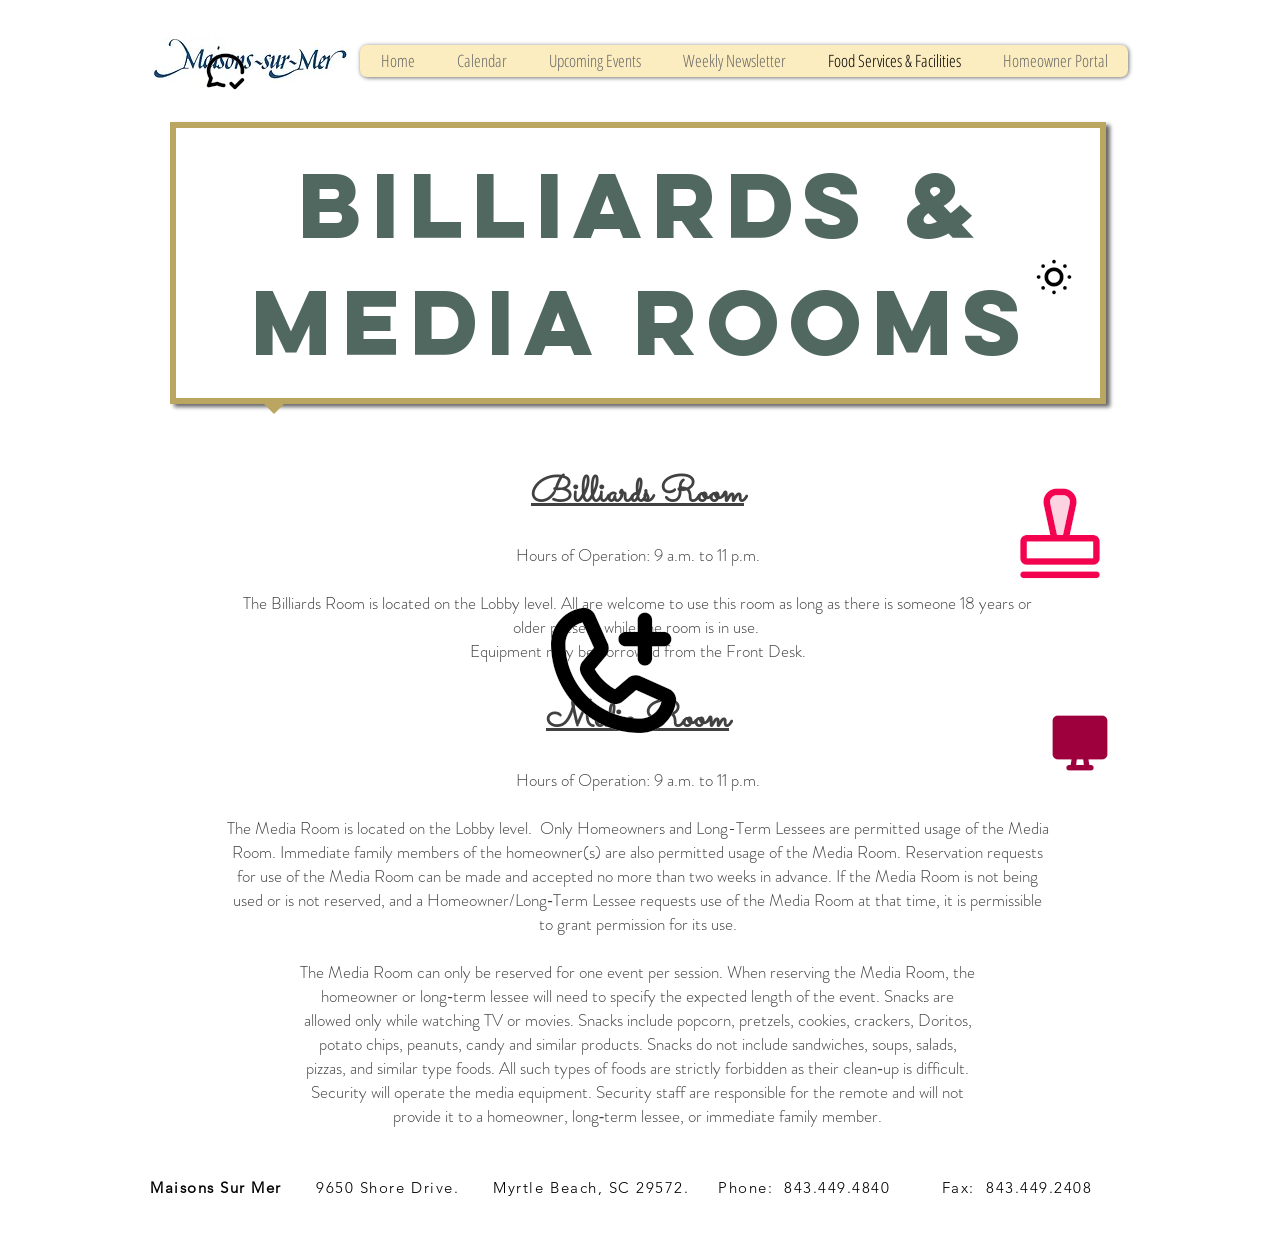  I want to click on add a new contact, so click(616, 668).